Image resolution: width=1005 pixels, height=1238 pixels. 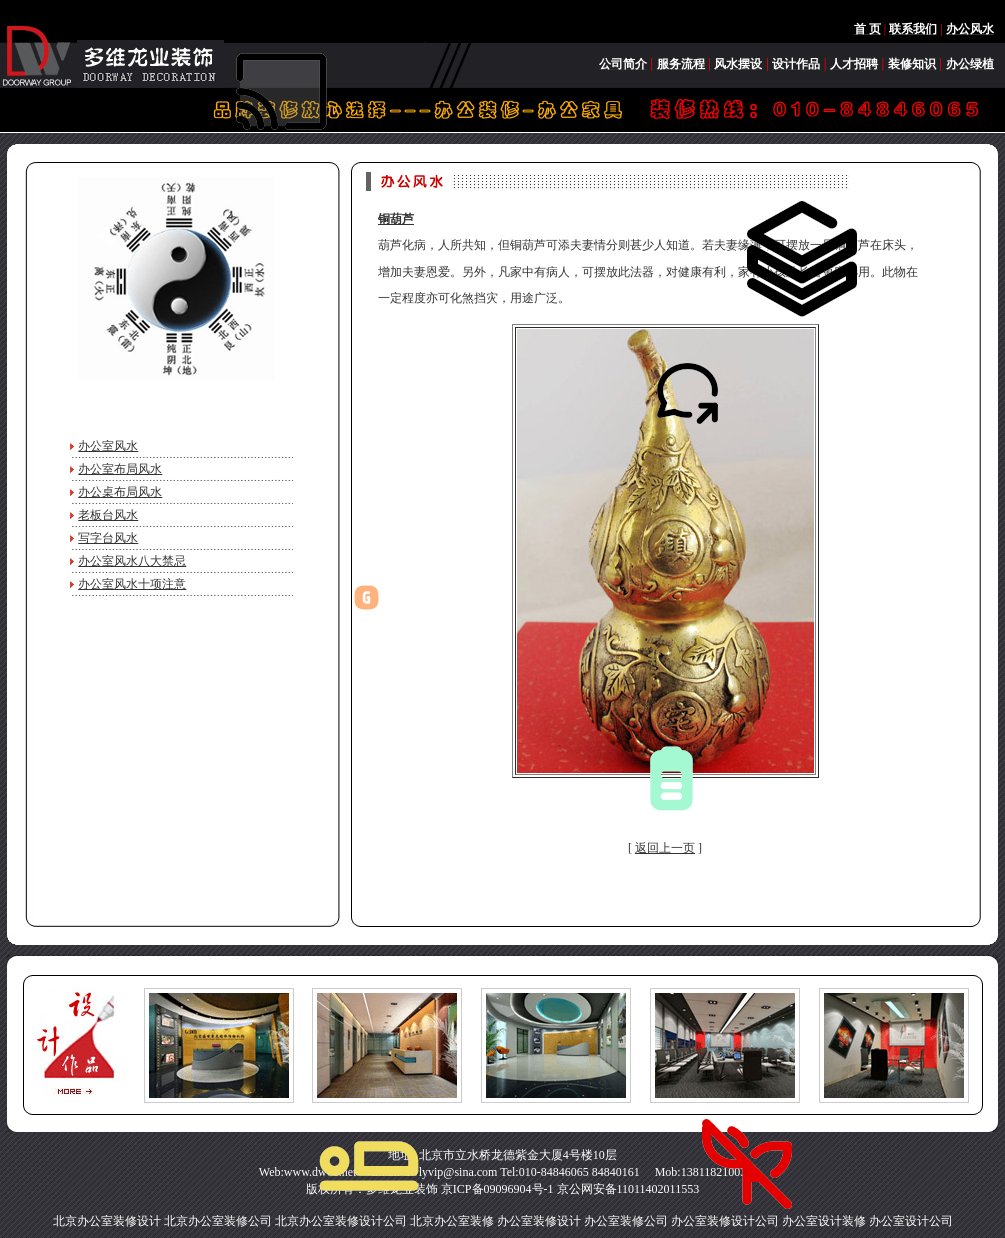 I want to click on share this conversation, so click(x=687, y=390).